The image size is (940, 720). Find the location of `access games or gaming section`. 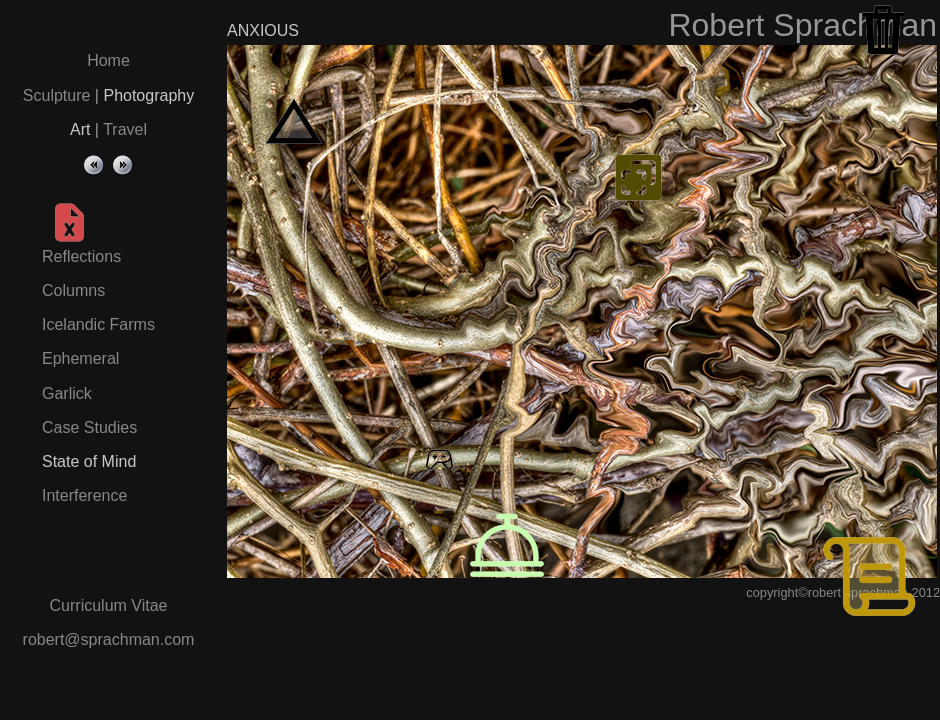

access games or gaming section is located at coordinates (439, 459).